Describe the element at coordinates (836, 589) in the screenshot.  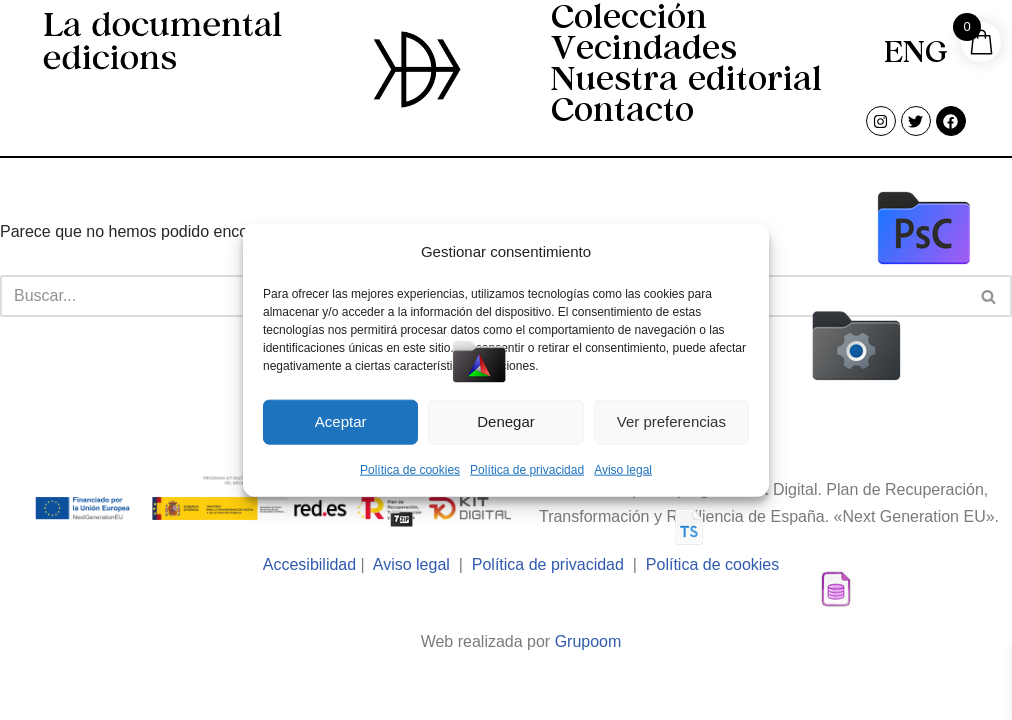
I see `open a database file` at that location.